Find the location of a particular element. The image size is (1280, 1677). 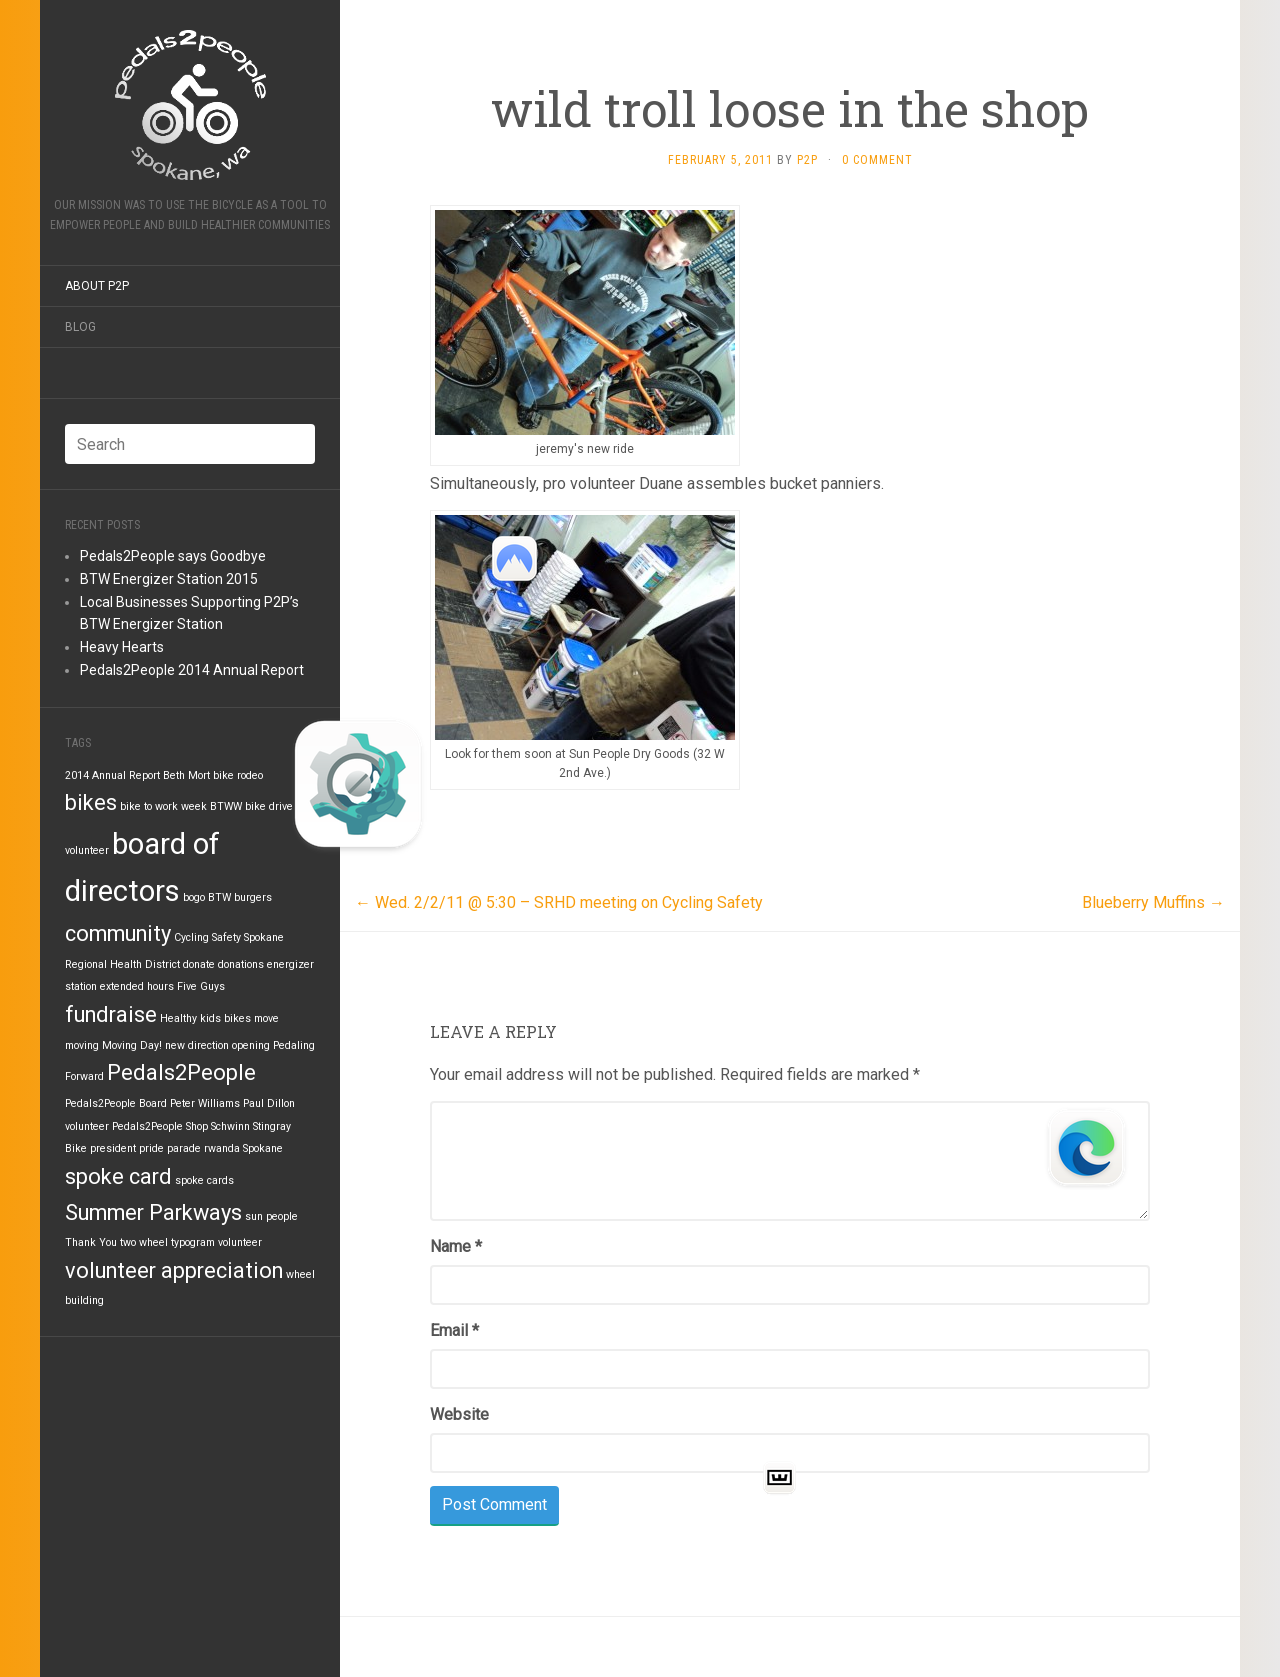

open wootility keyboard configuration app is located at coordinates (779, 1477).